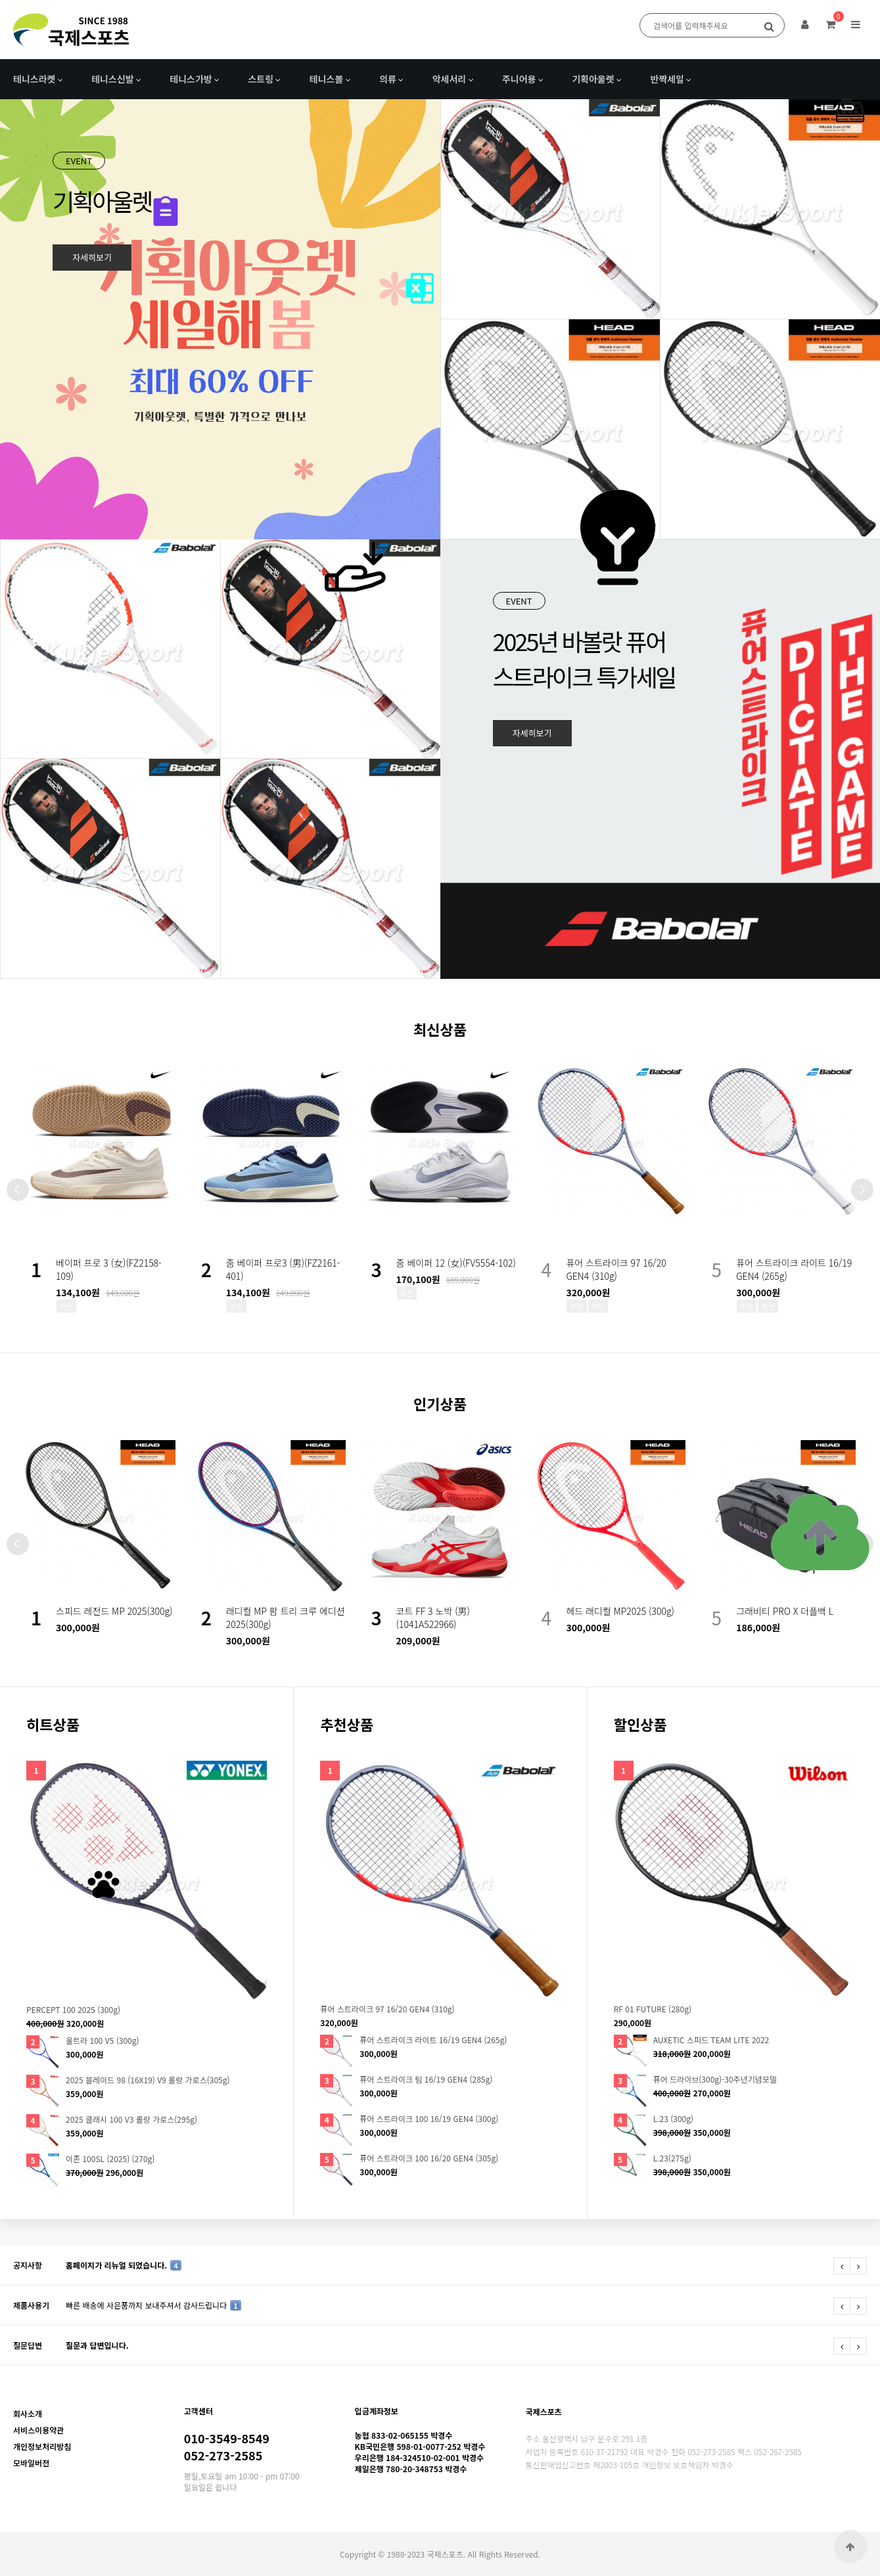 Image resolution: width=880 pixels, height=2576 pixels. Describe the element at coordinates (618, 537) in the screenshot. I see `access tips or helpful suggestions` at that location.